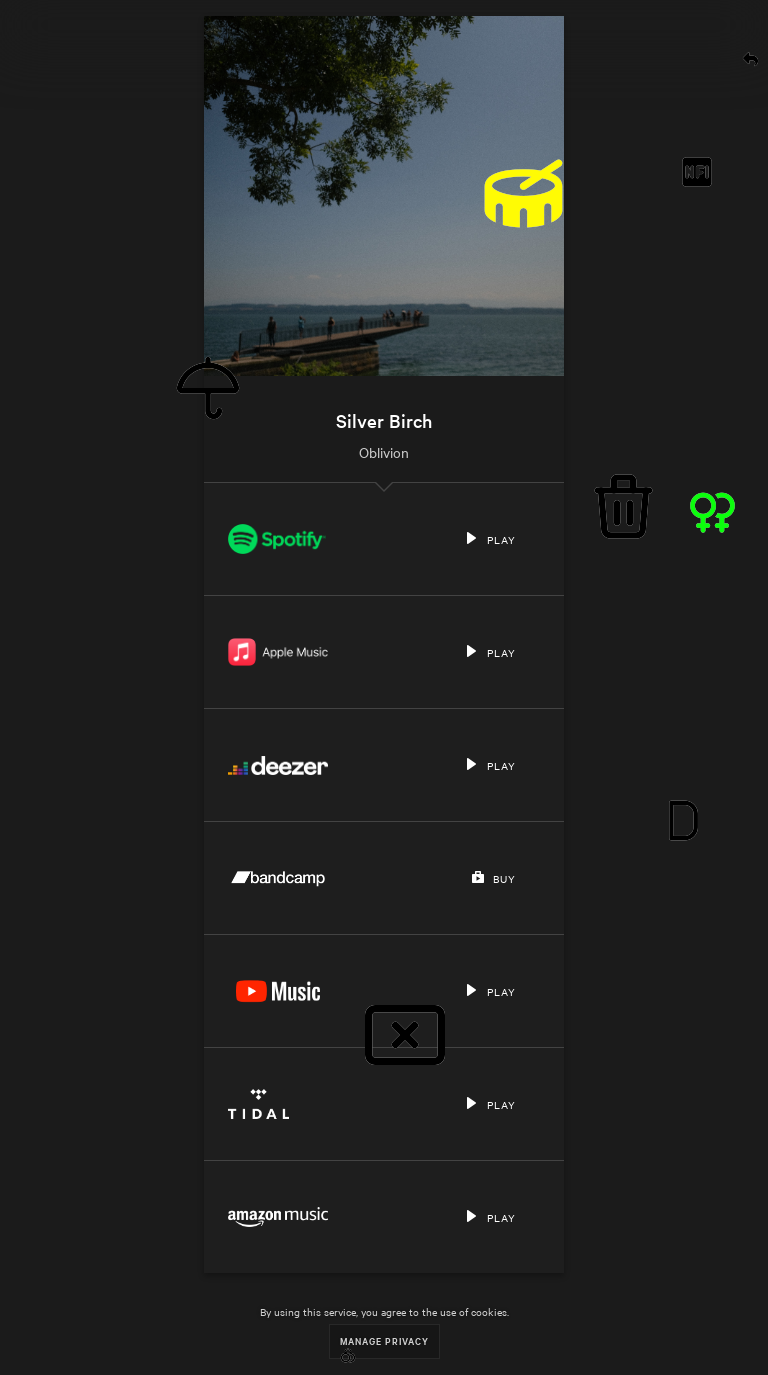 The image size is (768, 1375). Describe the element at coordinates (523, 193) in the screenshot. I see `access music or audio tools` at that location.